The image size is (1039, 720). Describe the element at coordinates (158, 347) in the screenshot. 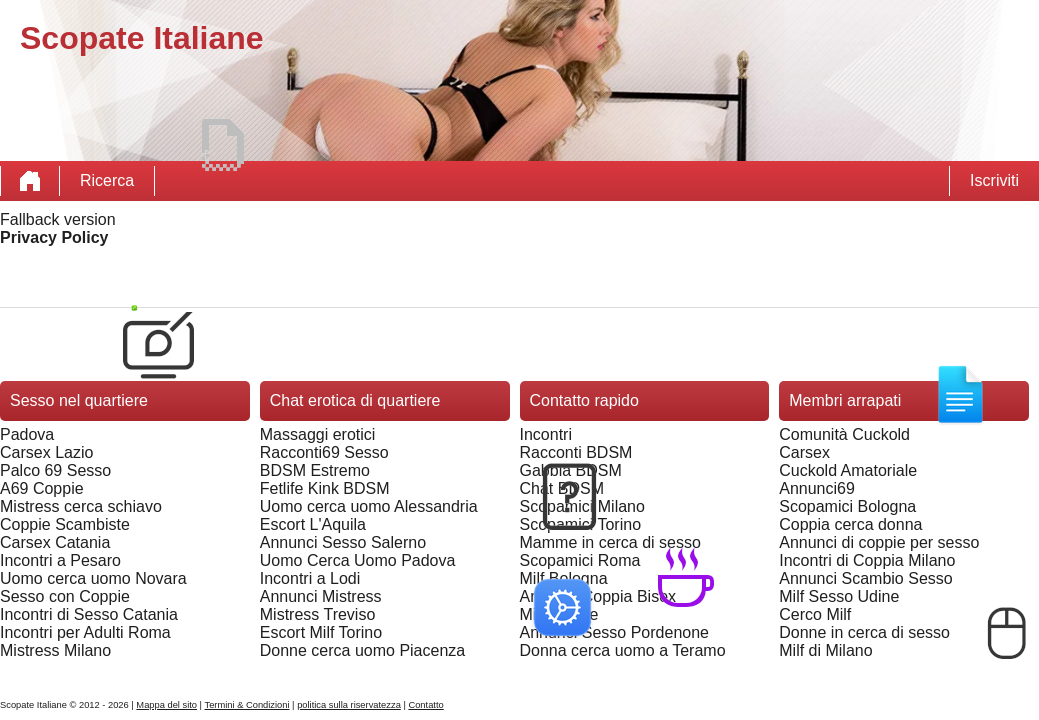

I see `customize display and theme settings` at that location.